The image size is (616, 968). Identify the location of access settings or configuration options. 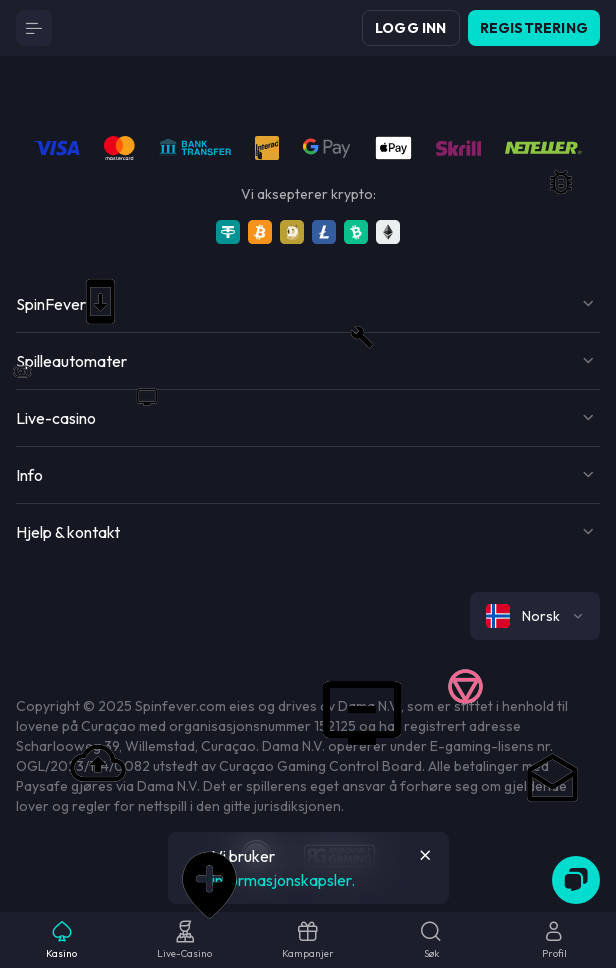
(362, 337).